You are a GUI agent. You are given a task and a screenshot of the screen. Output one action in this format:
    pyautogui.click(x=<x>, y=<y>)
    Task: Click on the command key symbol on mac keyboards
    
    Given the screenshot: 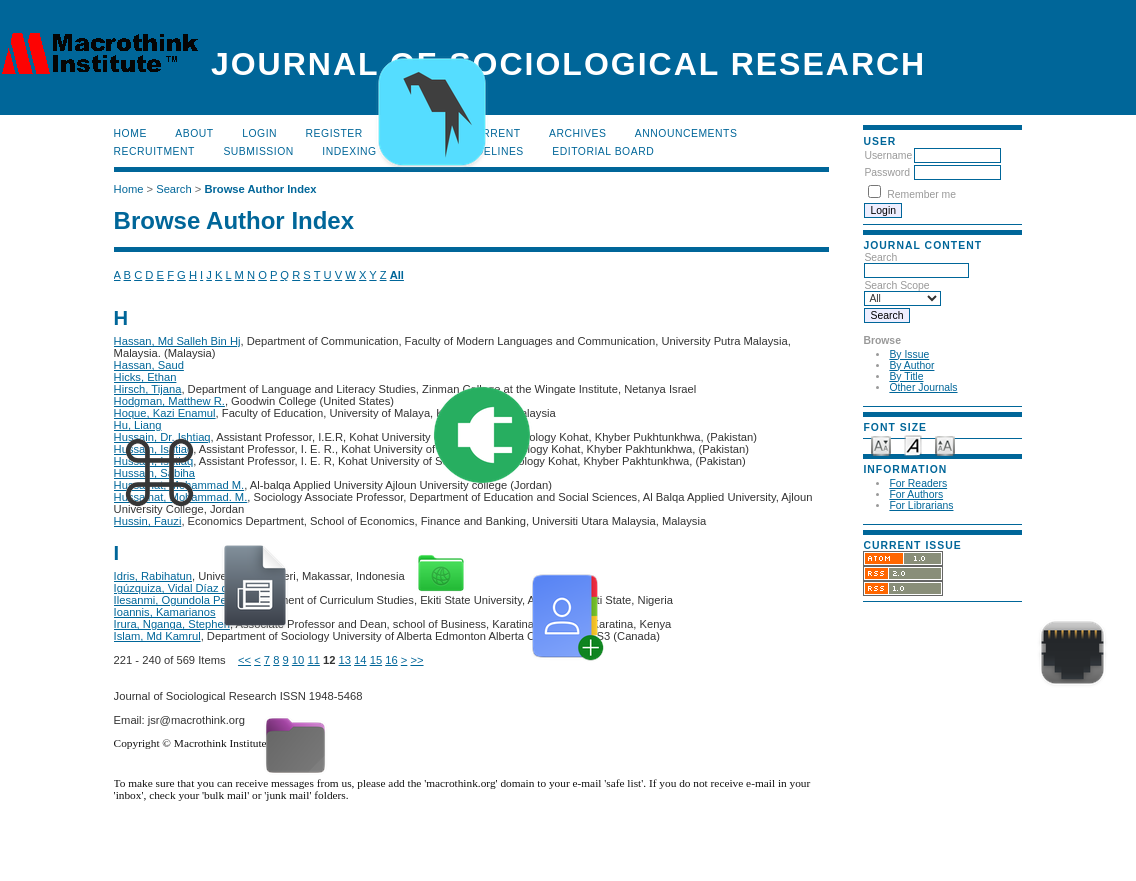 What is the action you would take?
    pyautogui.click(x=159, y=472)
    